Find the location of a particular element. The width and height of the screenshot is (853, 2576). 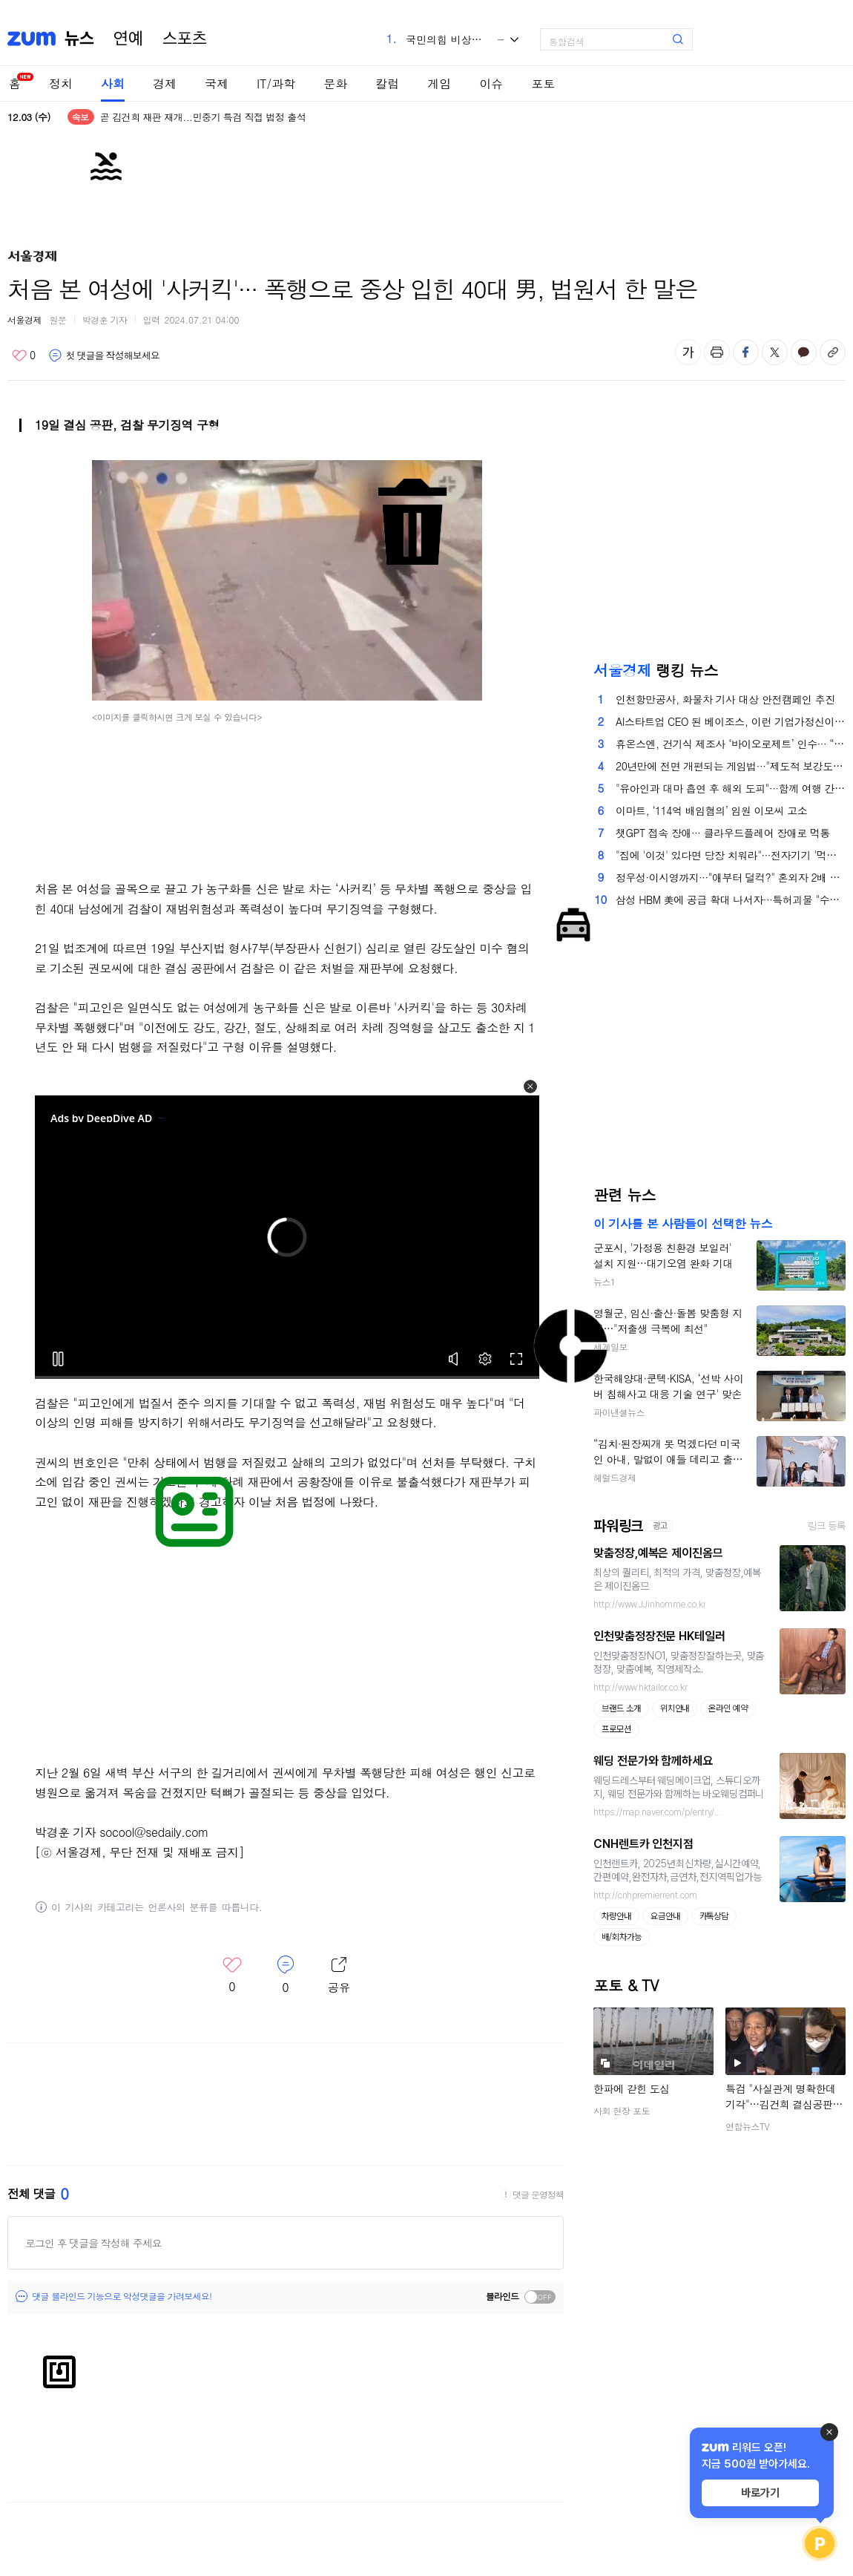

view analytics or statistics breakdown is located at coordinates (570, 1346).